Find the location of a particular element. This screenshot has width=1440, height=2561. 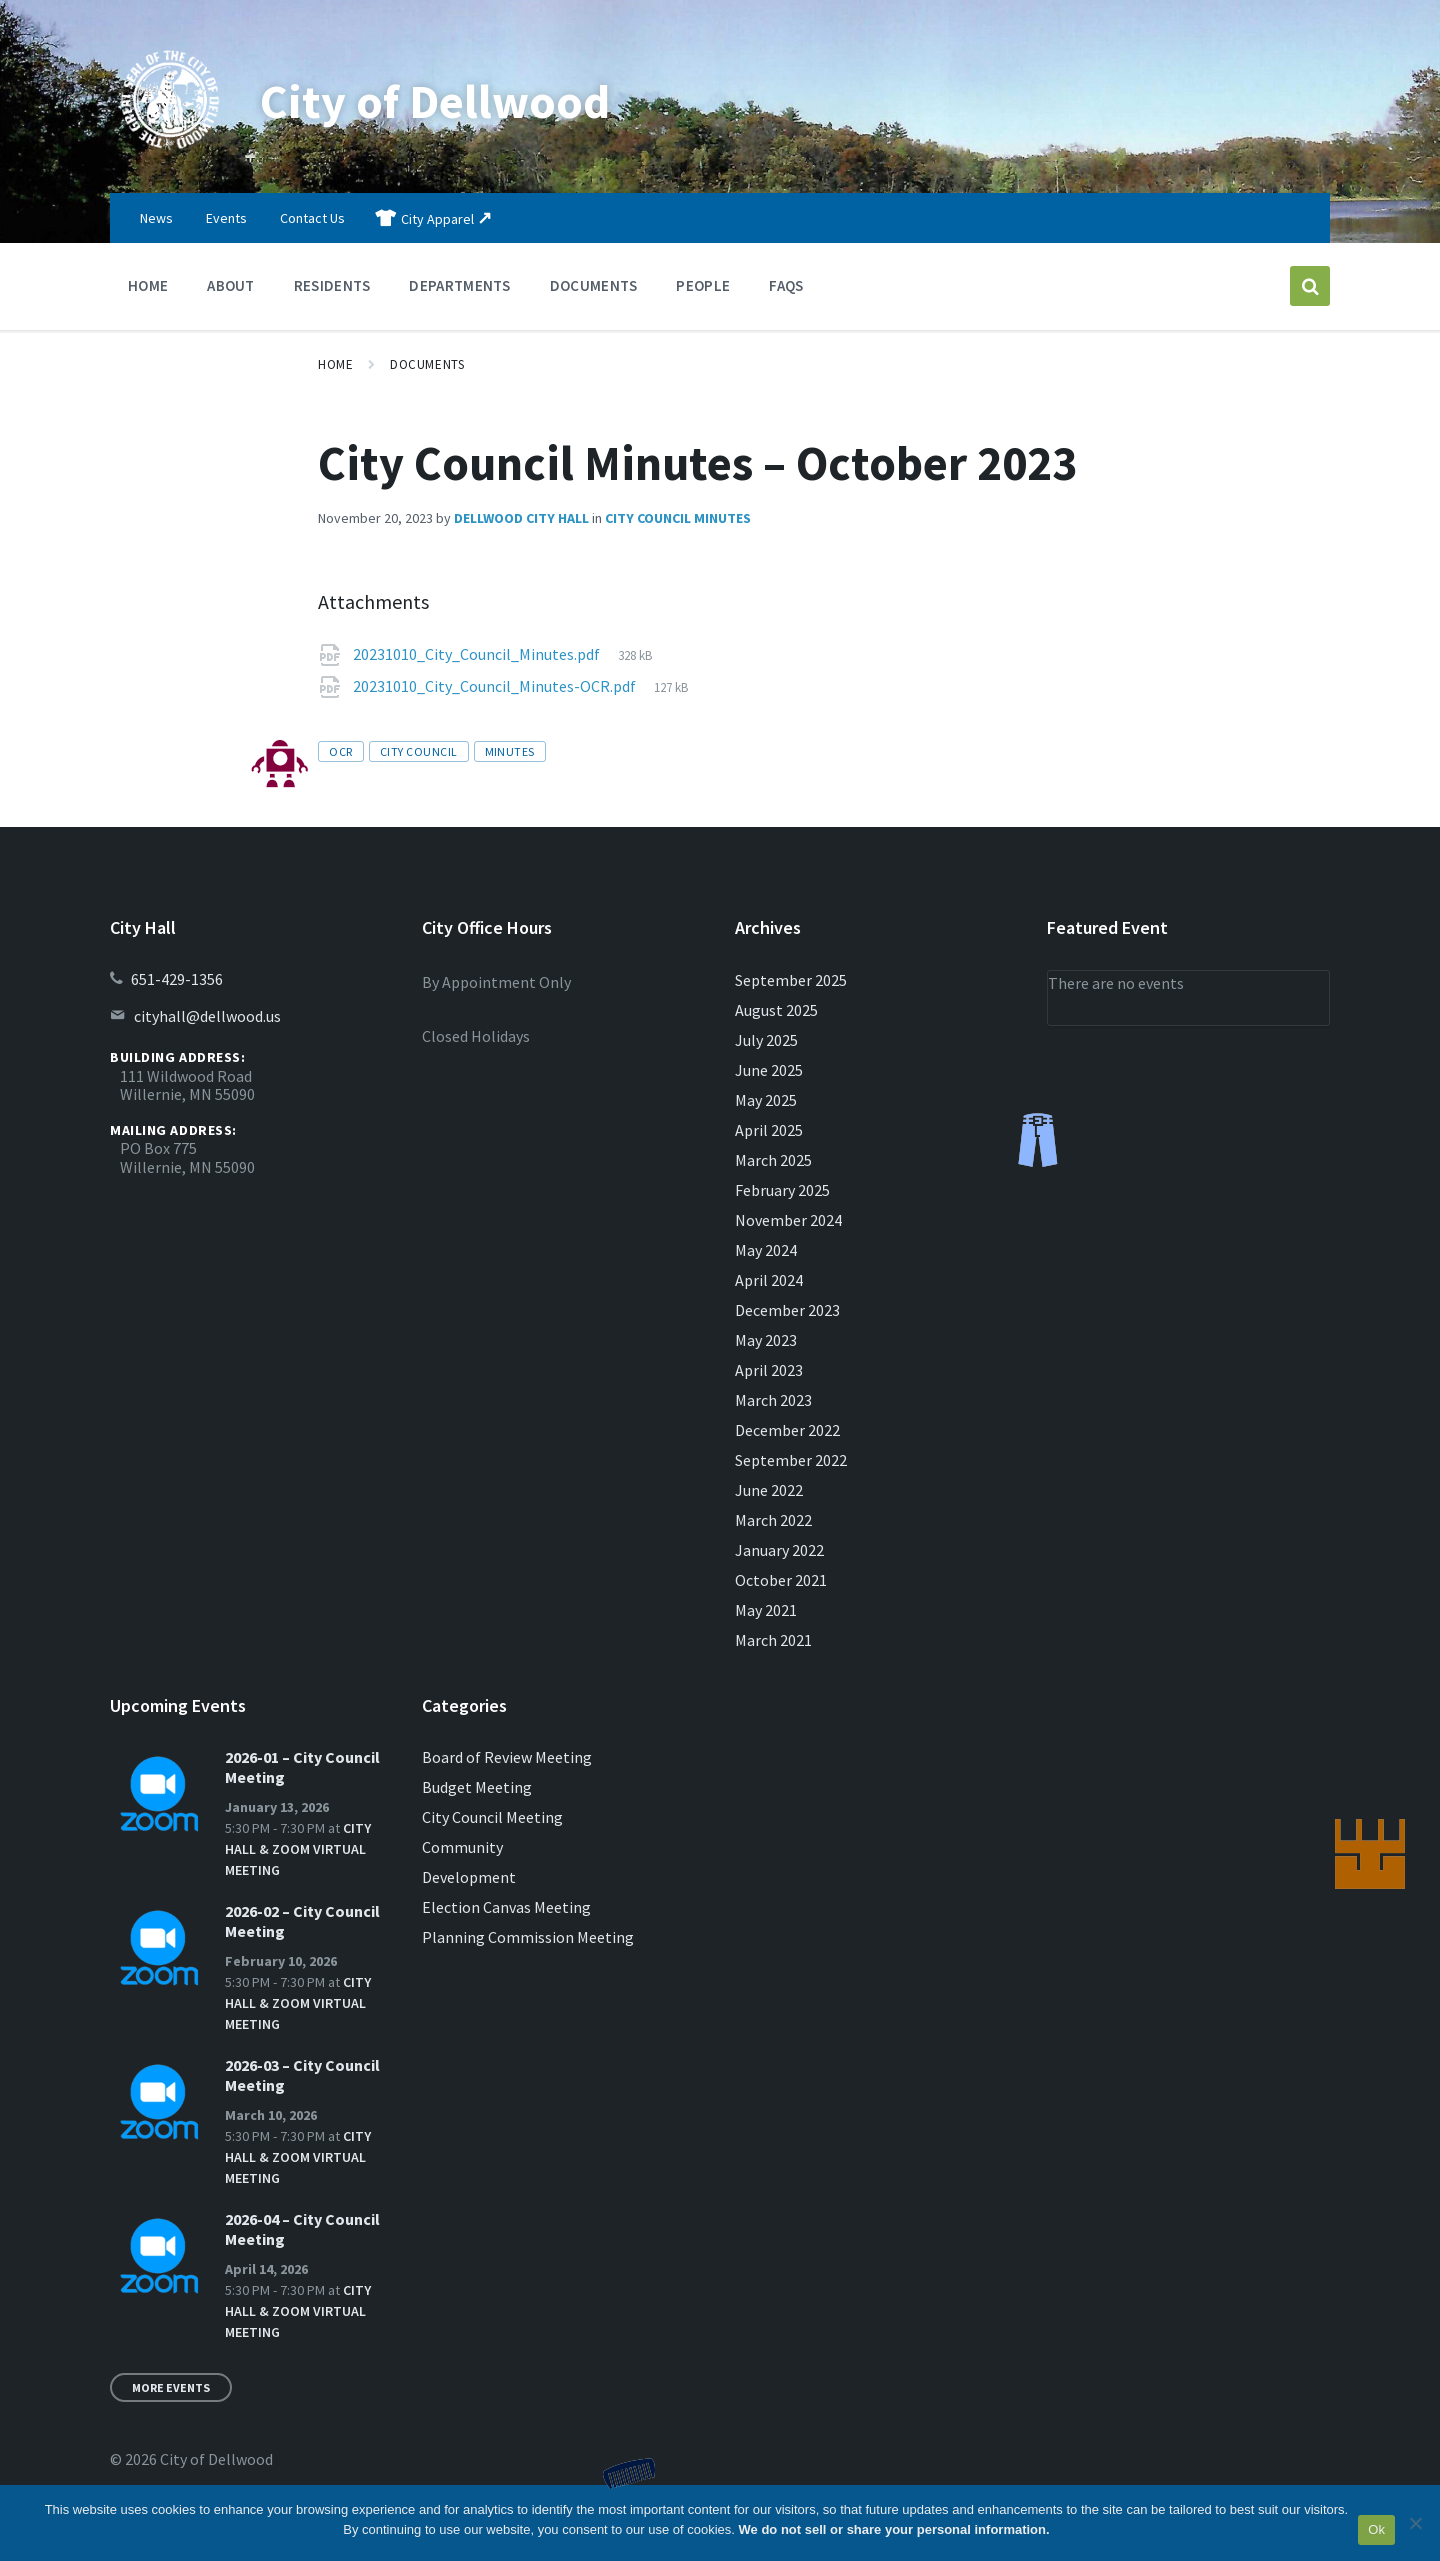

access bot or automation settings is located at coordinates (279, 763).